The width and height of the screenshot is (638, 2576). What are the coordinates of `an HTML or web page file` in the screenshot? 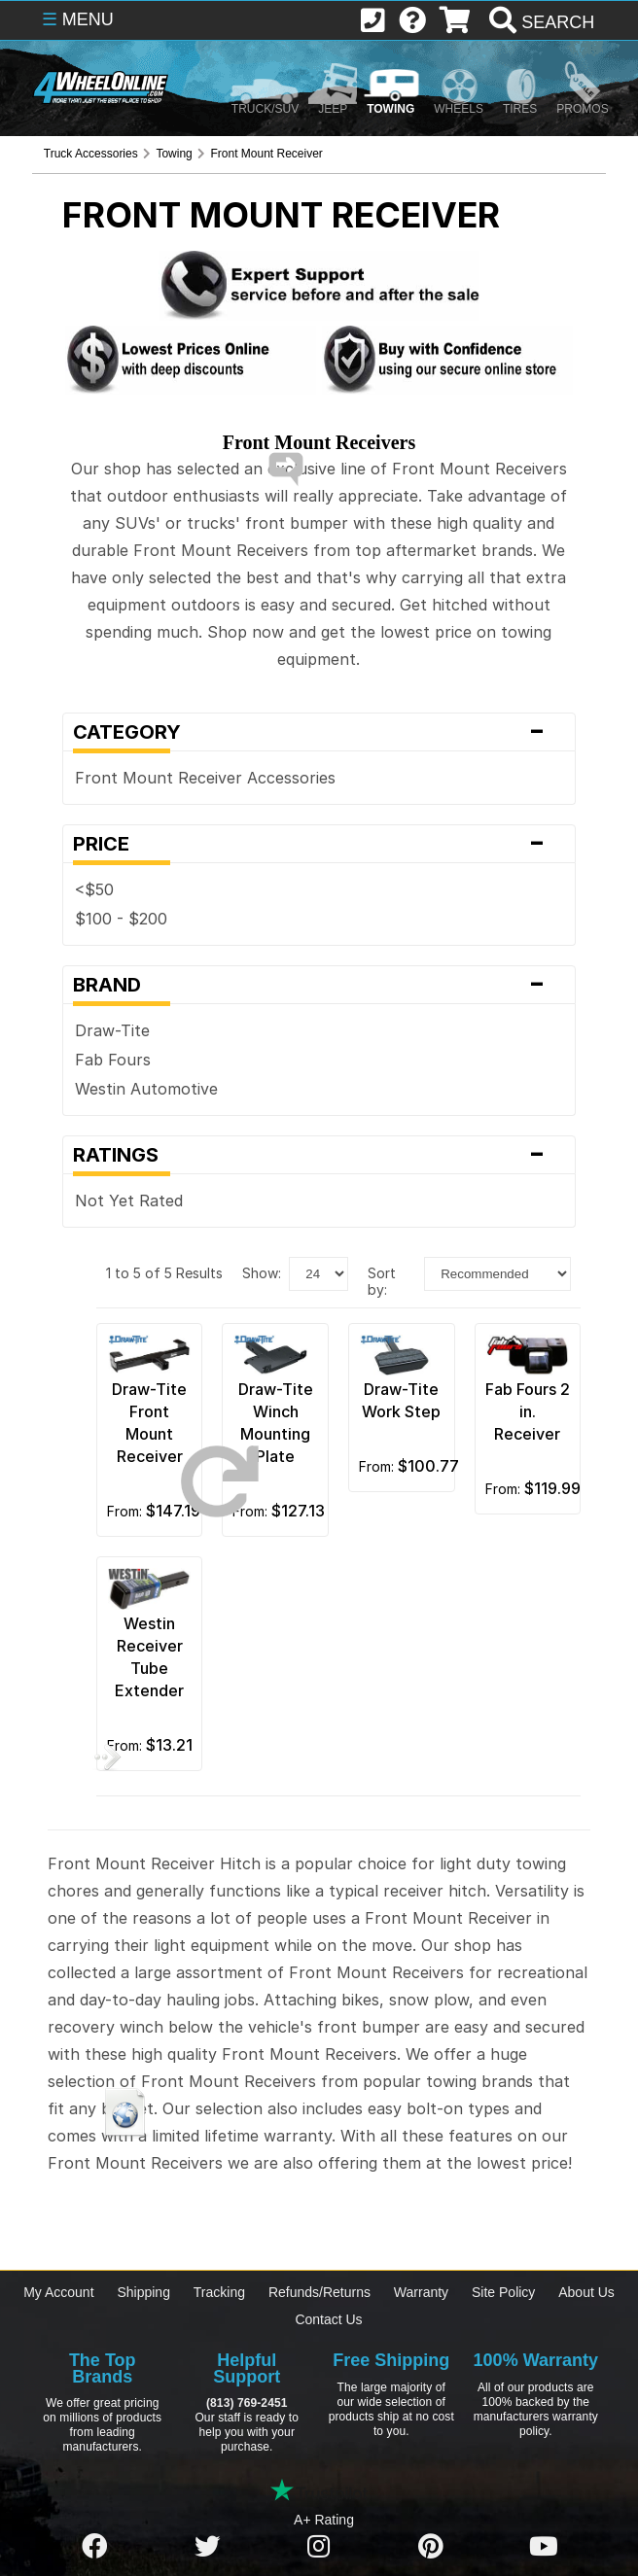 It's located at (125, 2111).